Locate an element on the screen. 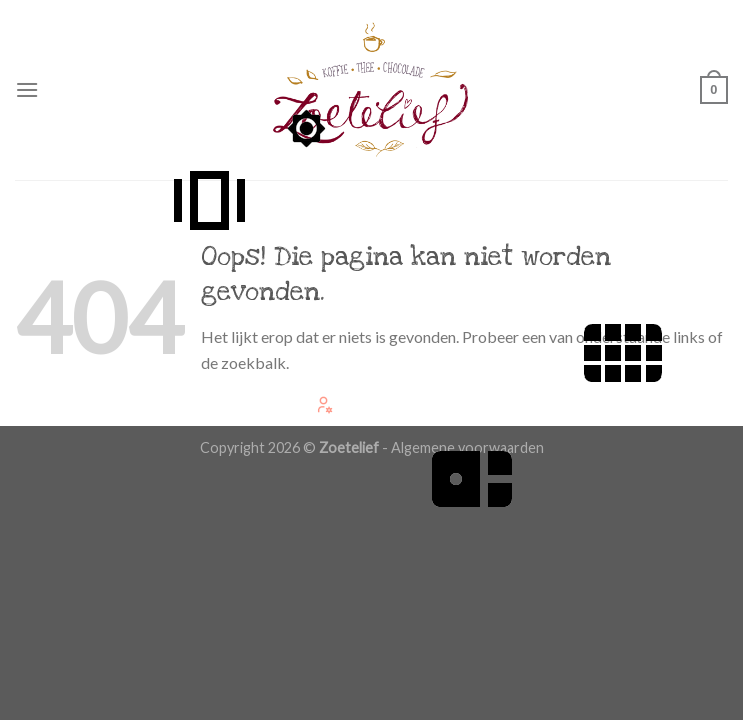 This screenshot has height=720, width=743. adjust screen brightness settings is located at coordinates (306, 128).